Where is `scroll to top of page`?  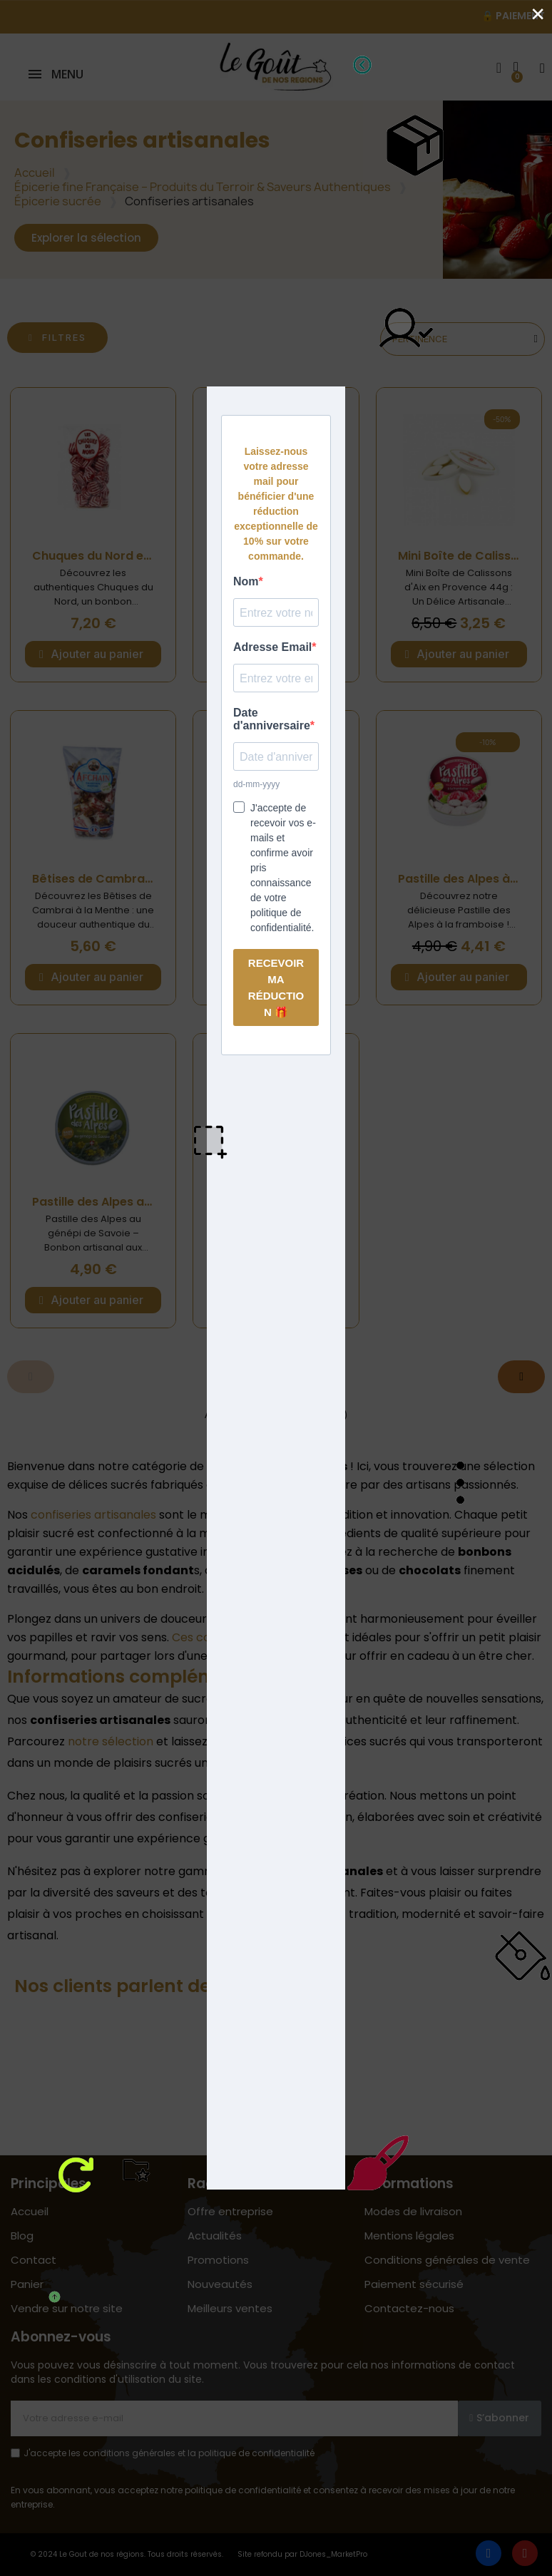 scroll to top of page is located at coordinates (54, 2297).